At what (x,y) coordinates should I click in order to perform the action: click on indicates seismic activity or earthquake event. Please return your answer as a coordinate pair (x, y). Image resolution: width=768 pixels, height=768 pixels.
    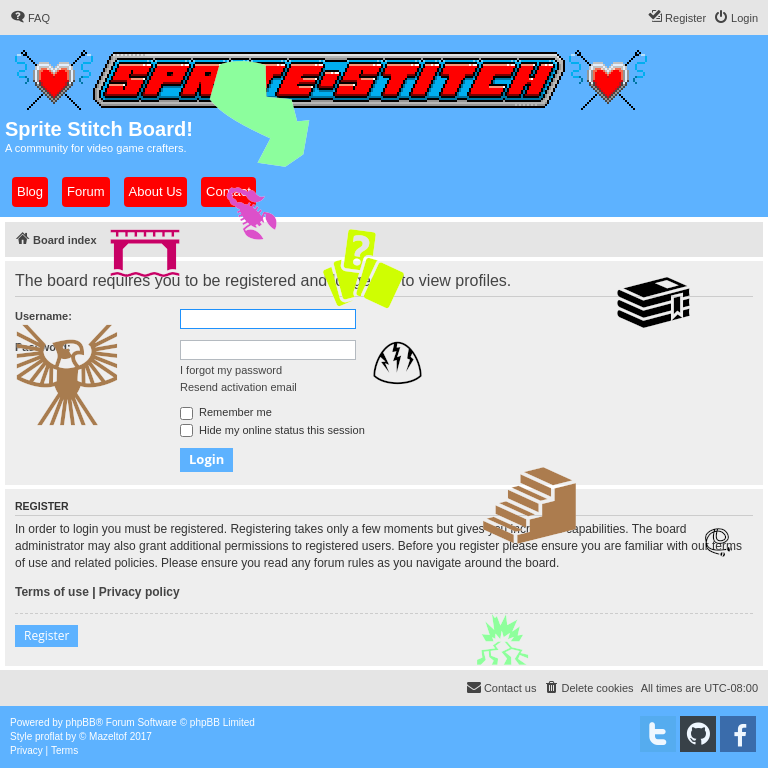
    Looking at the image, I should click on (502, 639).